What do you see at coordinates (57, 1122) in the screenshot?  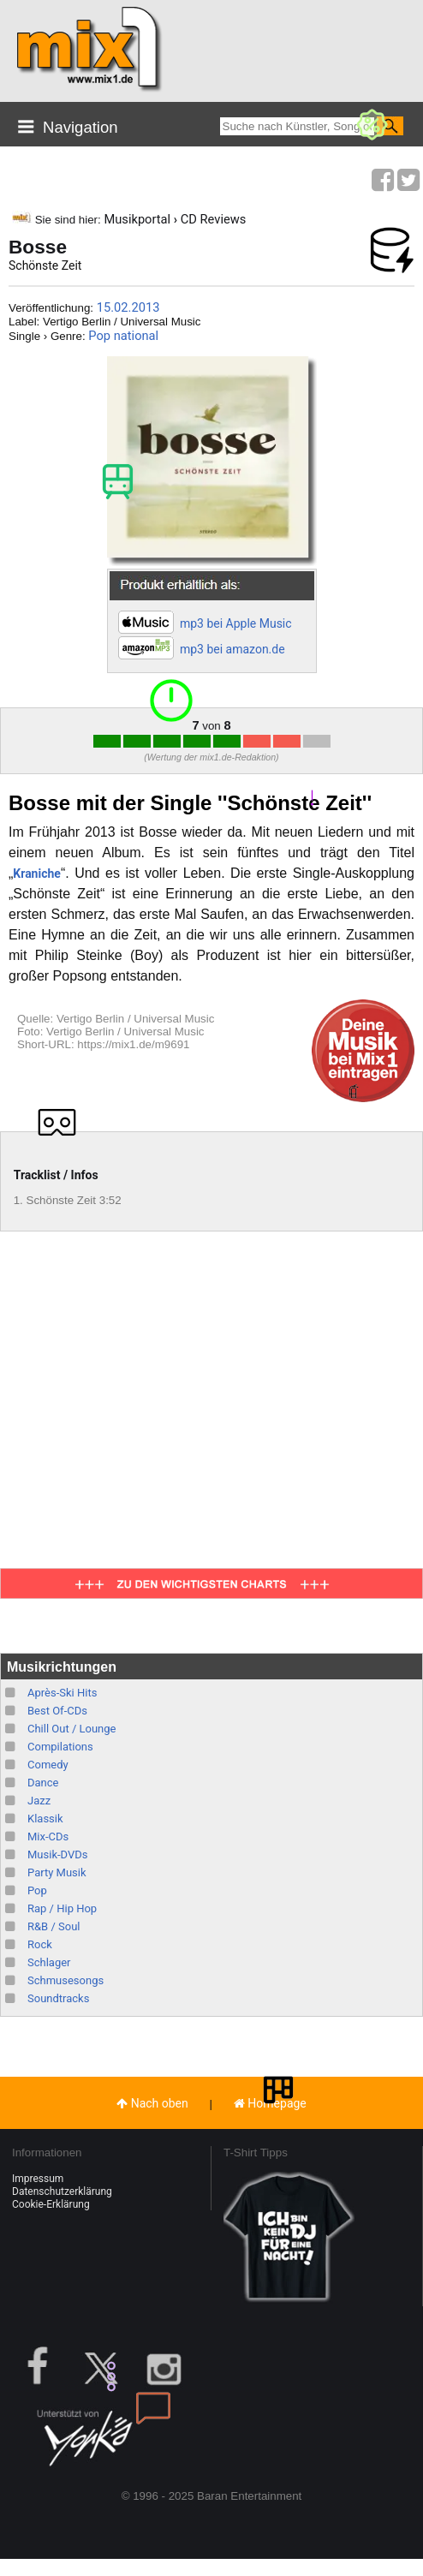 I see `launch a virtual reality experience` at bounding box center [57, 1122].